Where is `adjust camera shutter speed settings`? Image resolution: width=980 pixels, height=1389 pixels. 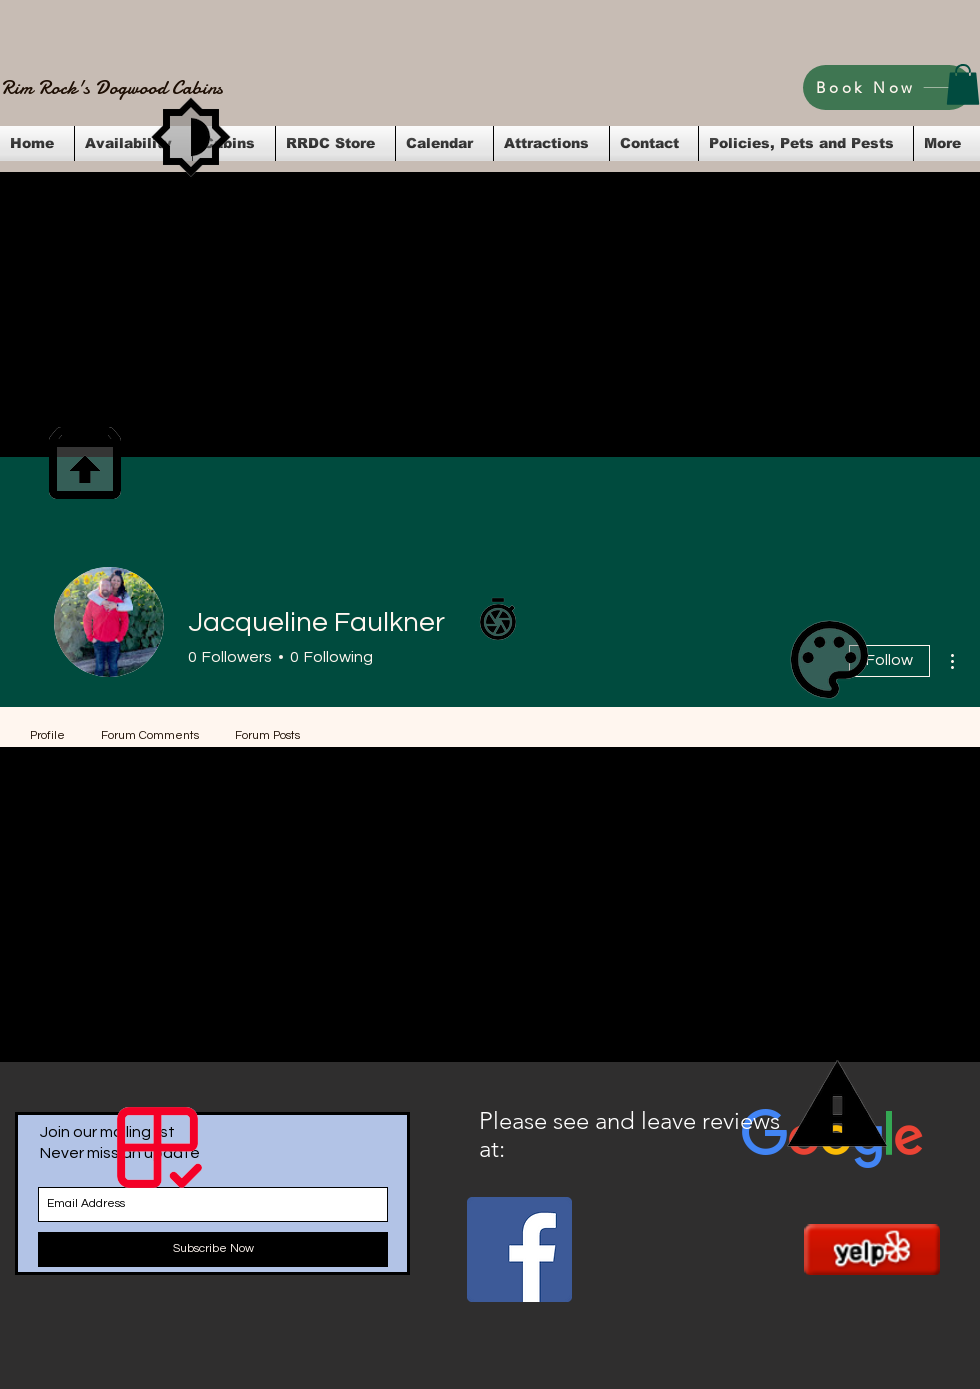 adjust camera shutter speed settings is located at coordinates (498, 620).